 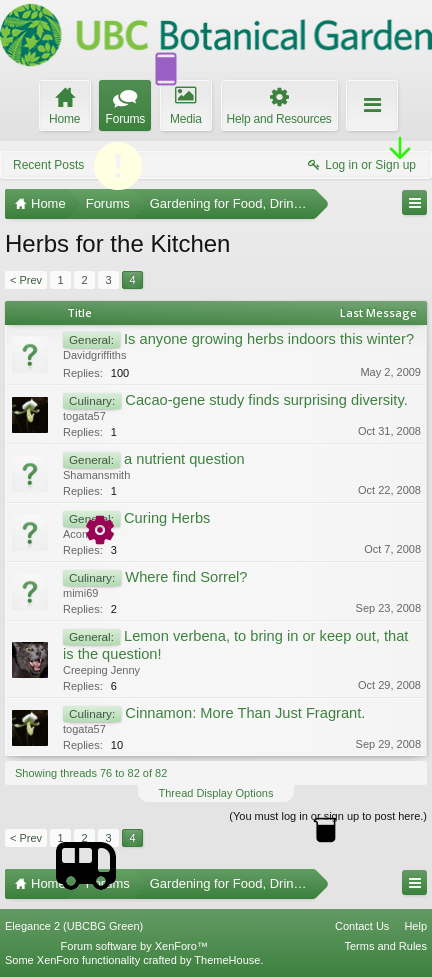 I want to click on view mobile device settings, so click(x=166, y=69).